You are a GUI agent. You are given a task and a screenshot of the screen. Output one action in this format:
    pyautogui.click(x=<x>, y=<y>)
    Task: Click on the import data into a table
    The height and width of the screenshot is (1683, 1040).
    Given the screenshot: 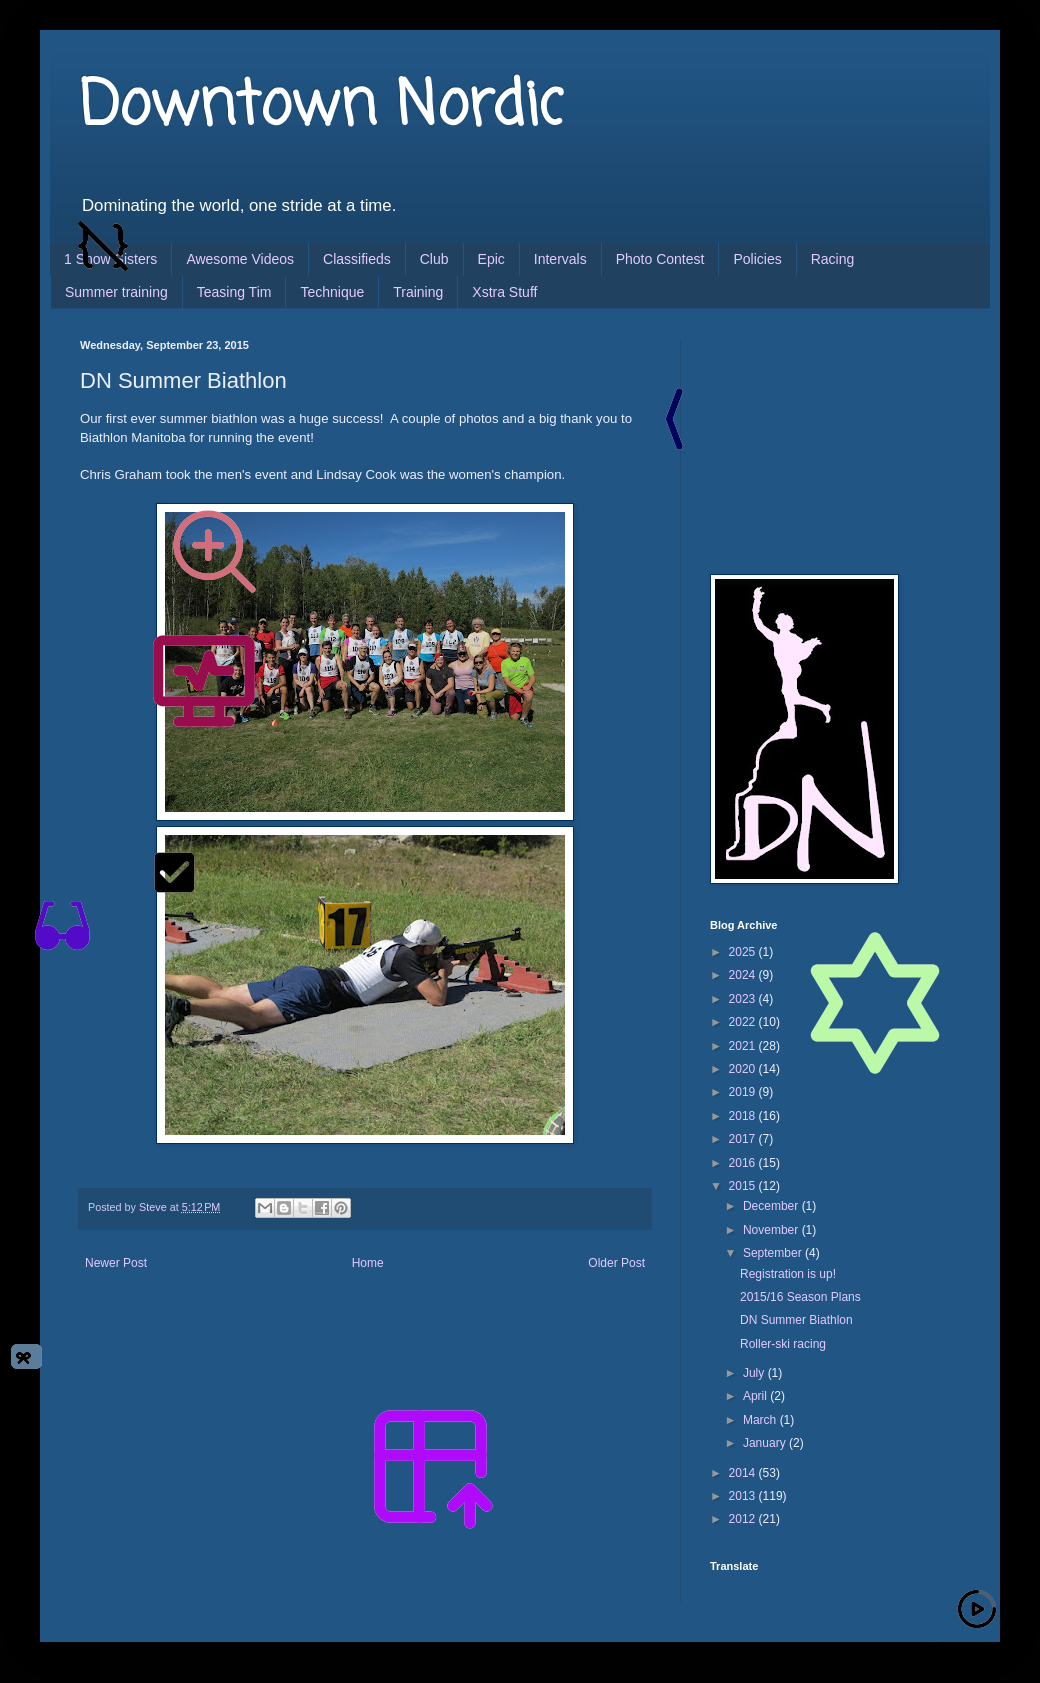 What is the action you would take?
    pyautogui.click(x=430, y=1466)
    